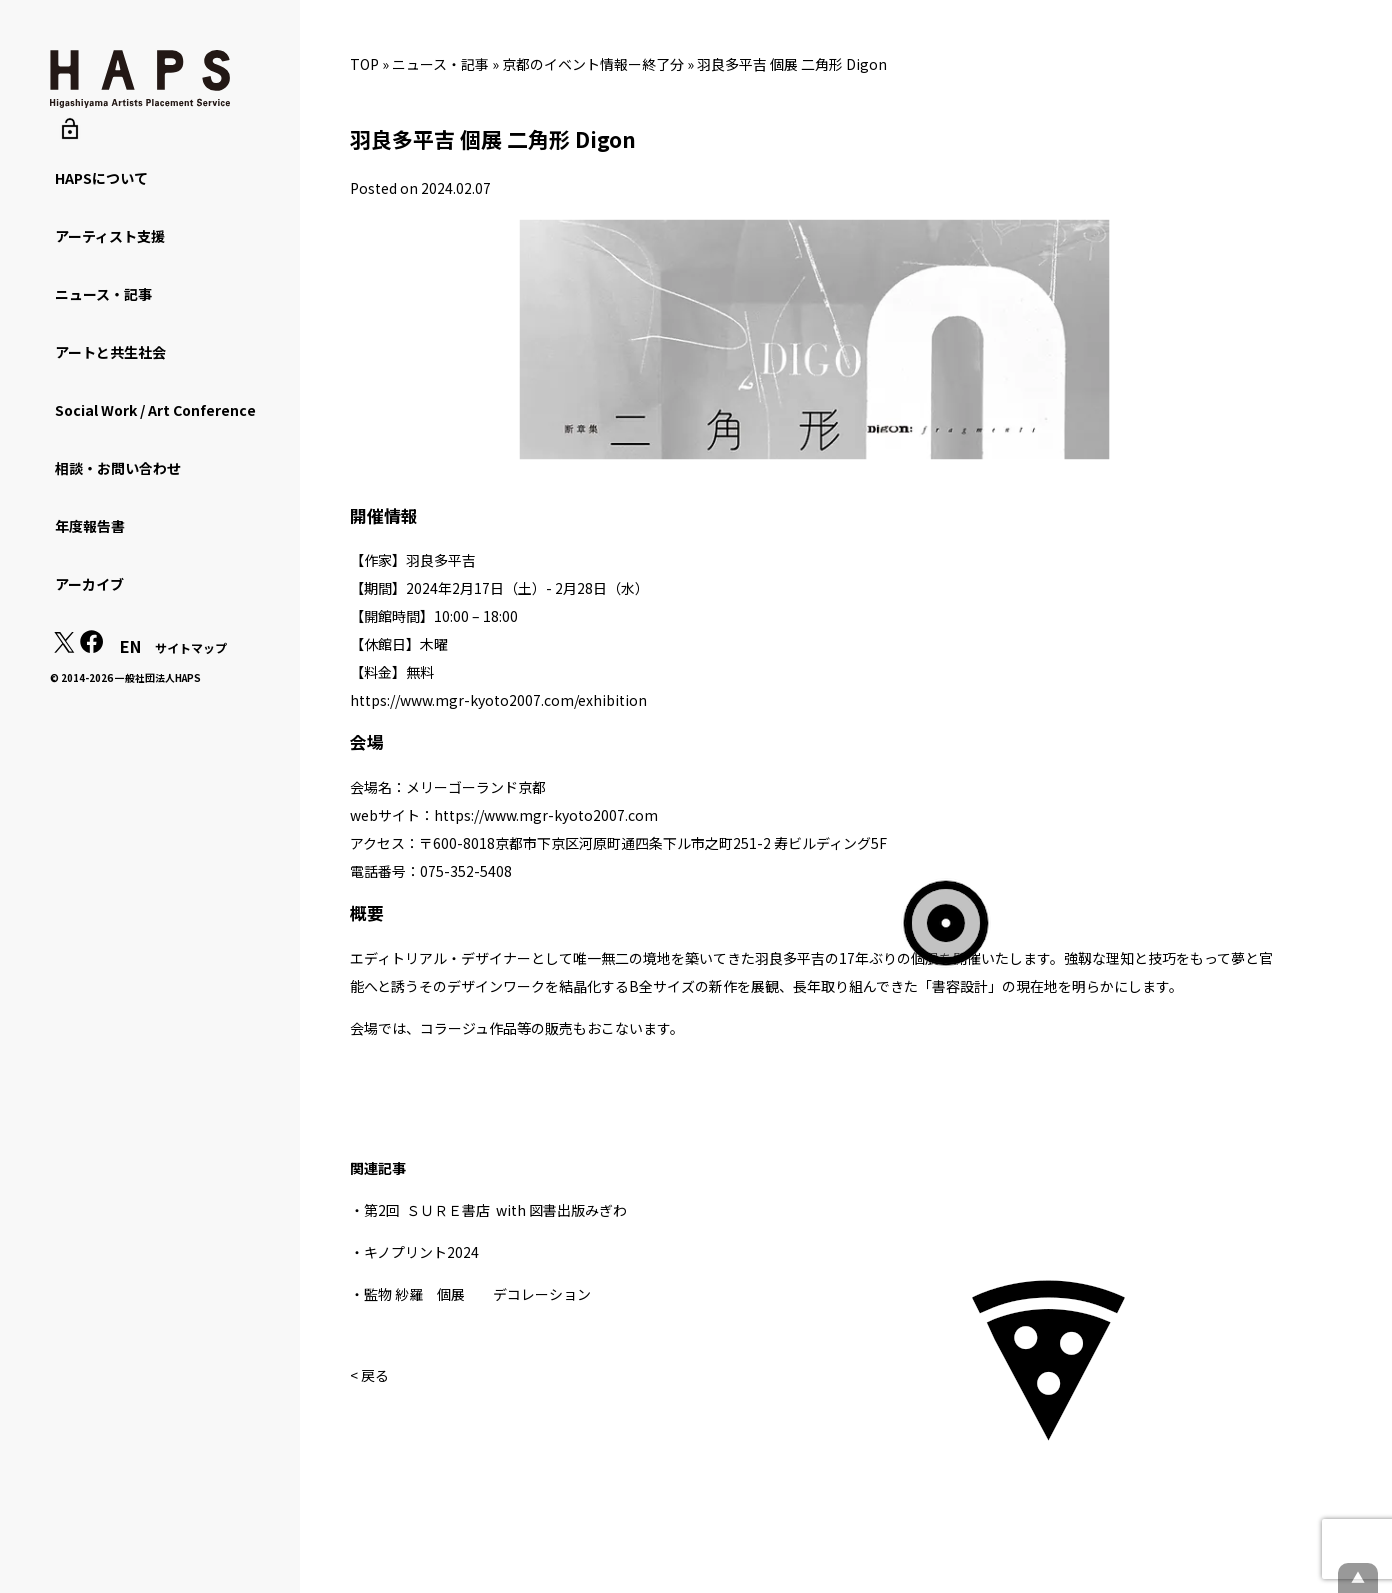 Image resolution: width=1392 pixels, height=1593 pixels. Describe the element at coordinates (70, 129) in the screenshot. I see `unlock a secured item or feature` at that location.